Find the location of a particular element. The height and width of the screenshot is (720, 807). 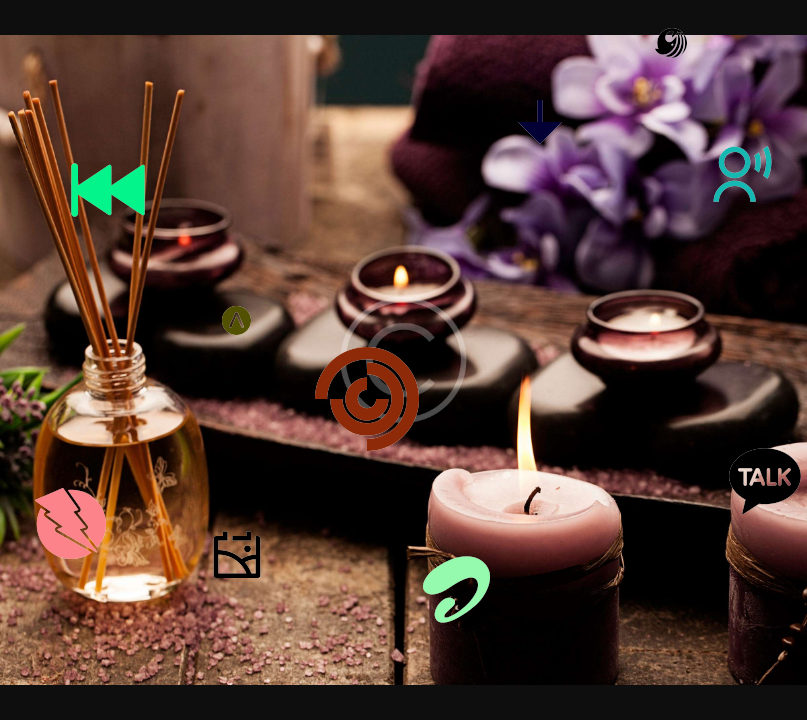

sonar brand logo is located at coordinates (671, 43).